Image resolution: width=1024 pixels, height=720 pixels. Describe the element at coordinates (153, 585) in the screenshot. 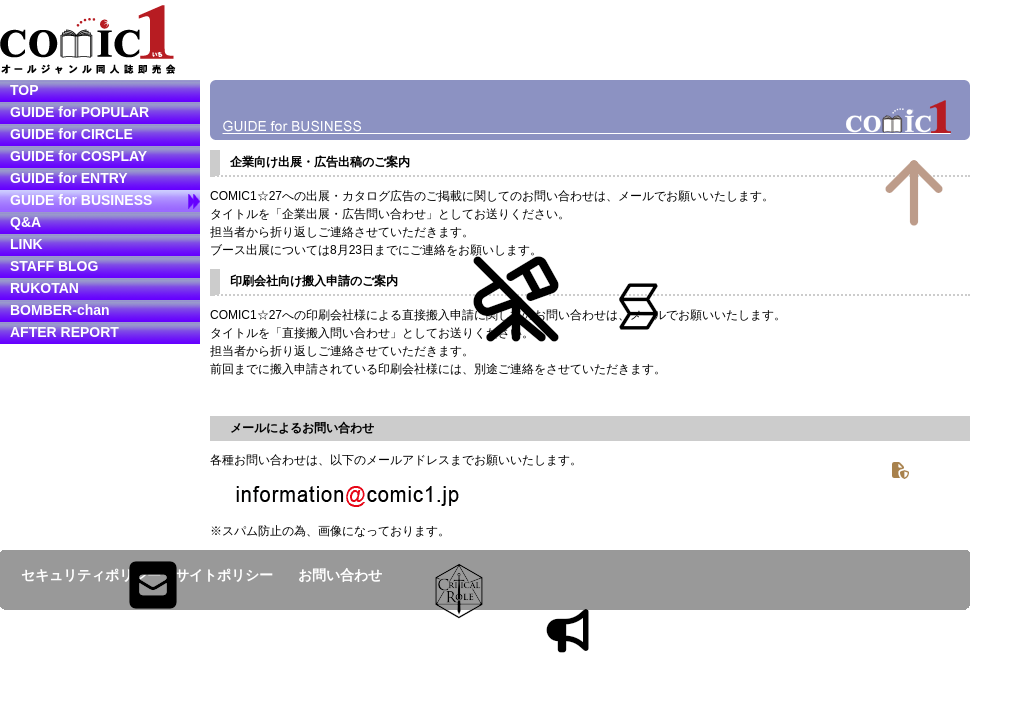

I see `open your email inbox` at that location.